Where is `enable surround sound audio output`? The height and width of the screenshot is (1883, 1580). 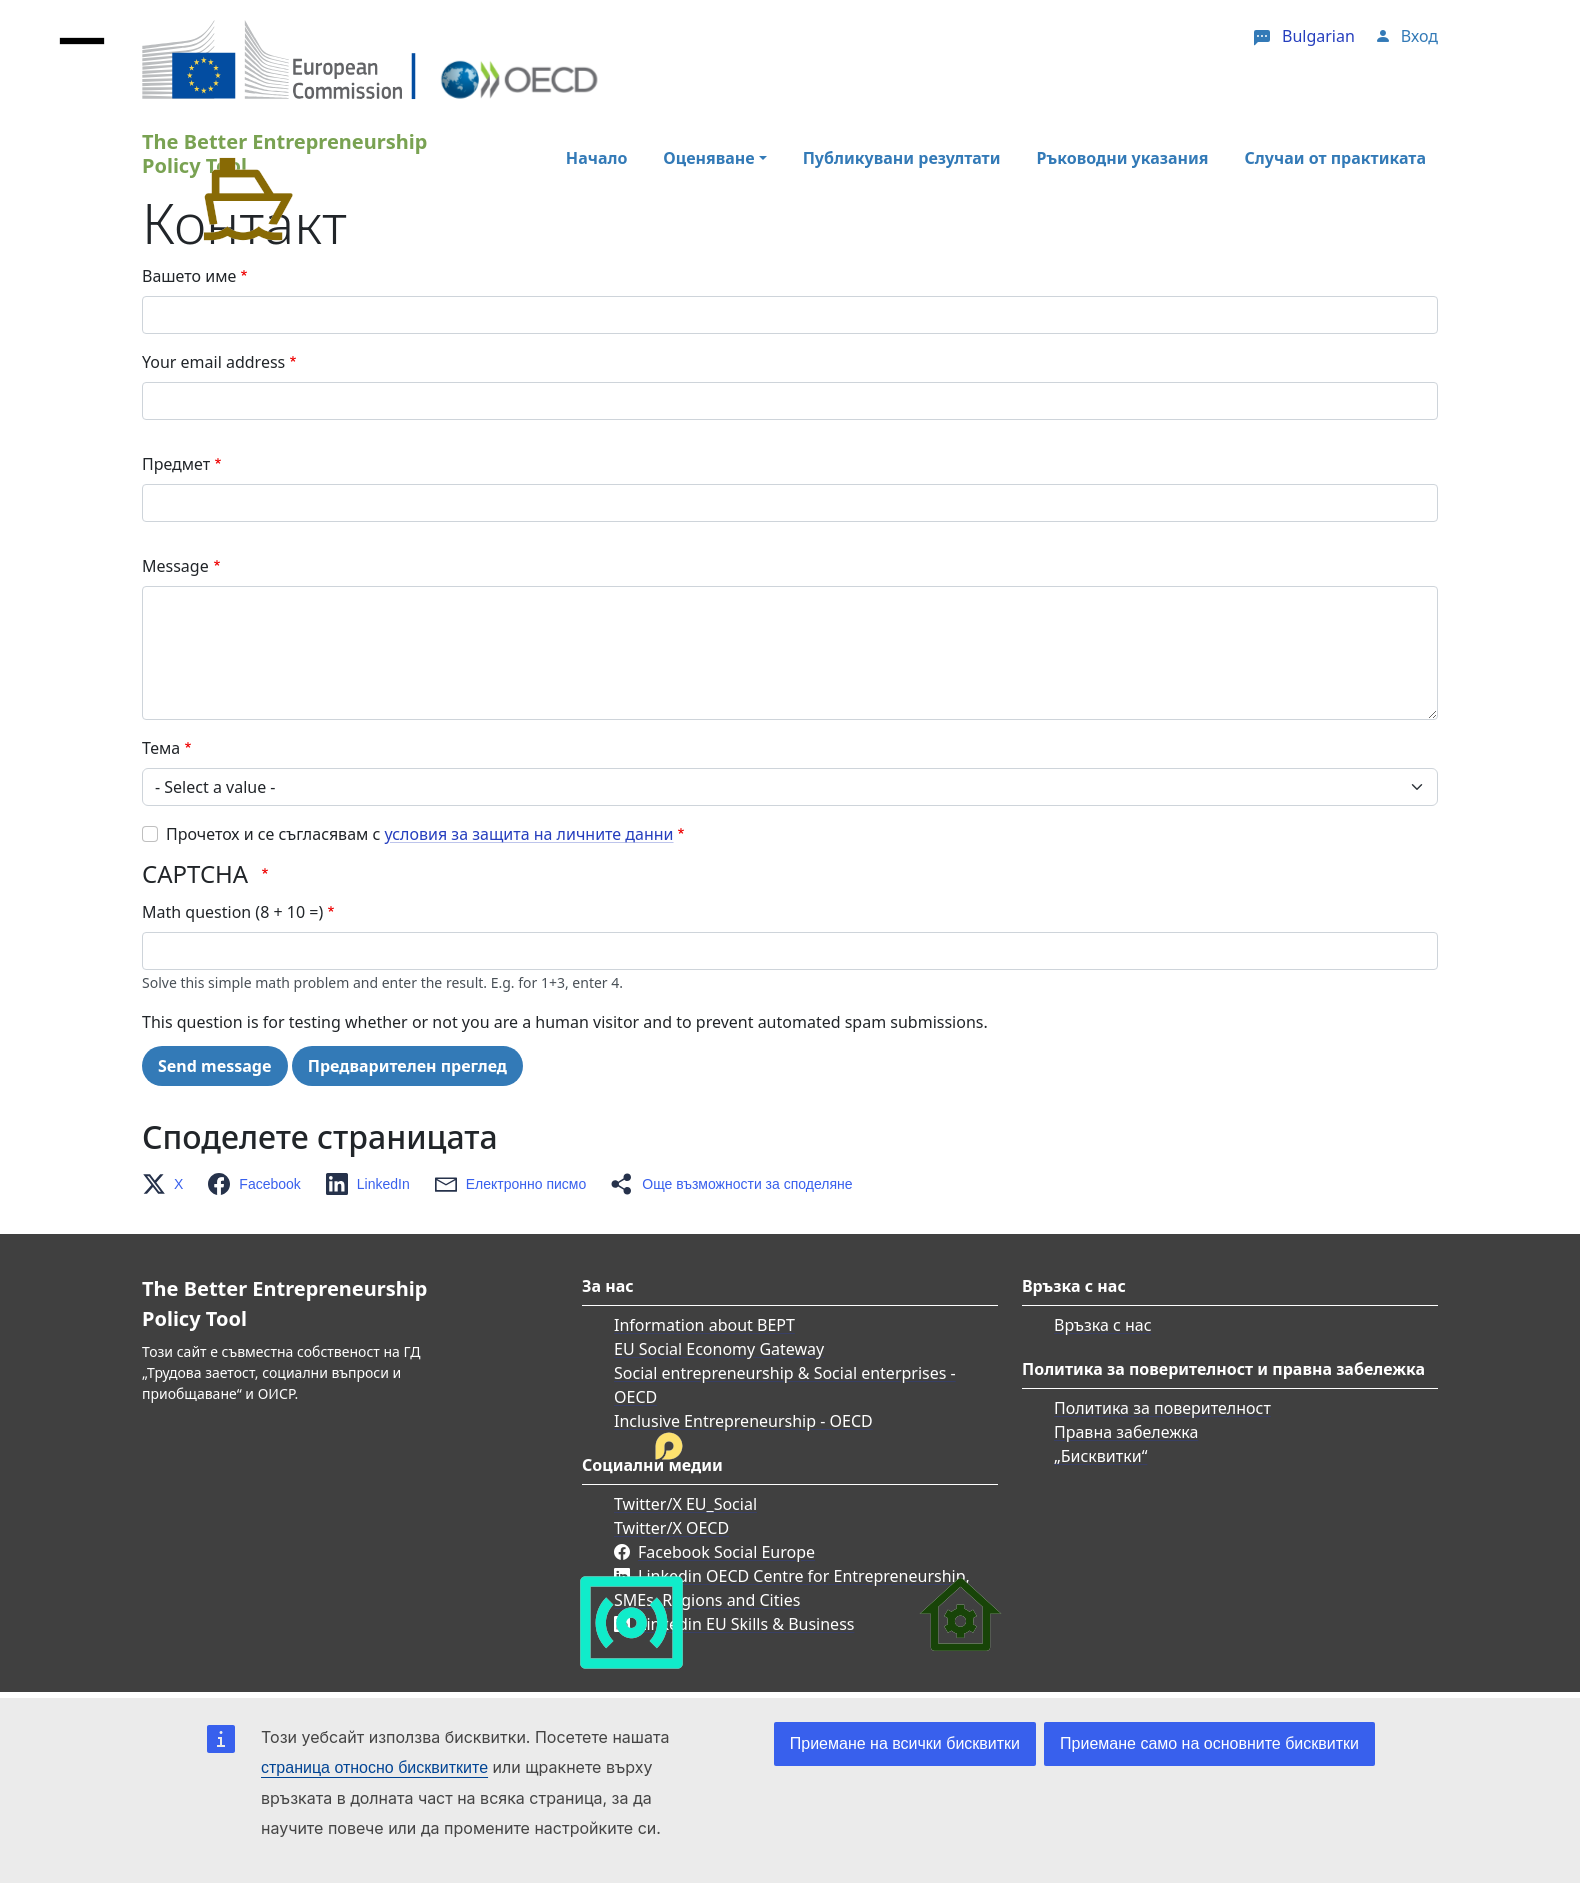
enable surround sound audio output is located at coordinates (631, 1622).